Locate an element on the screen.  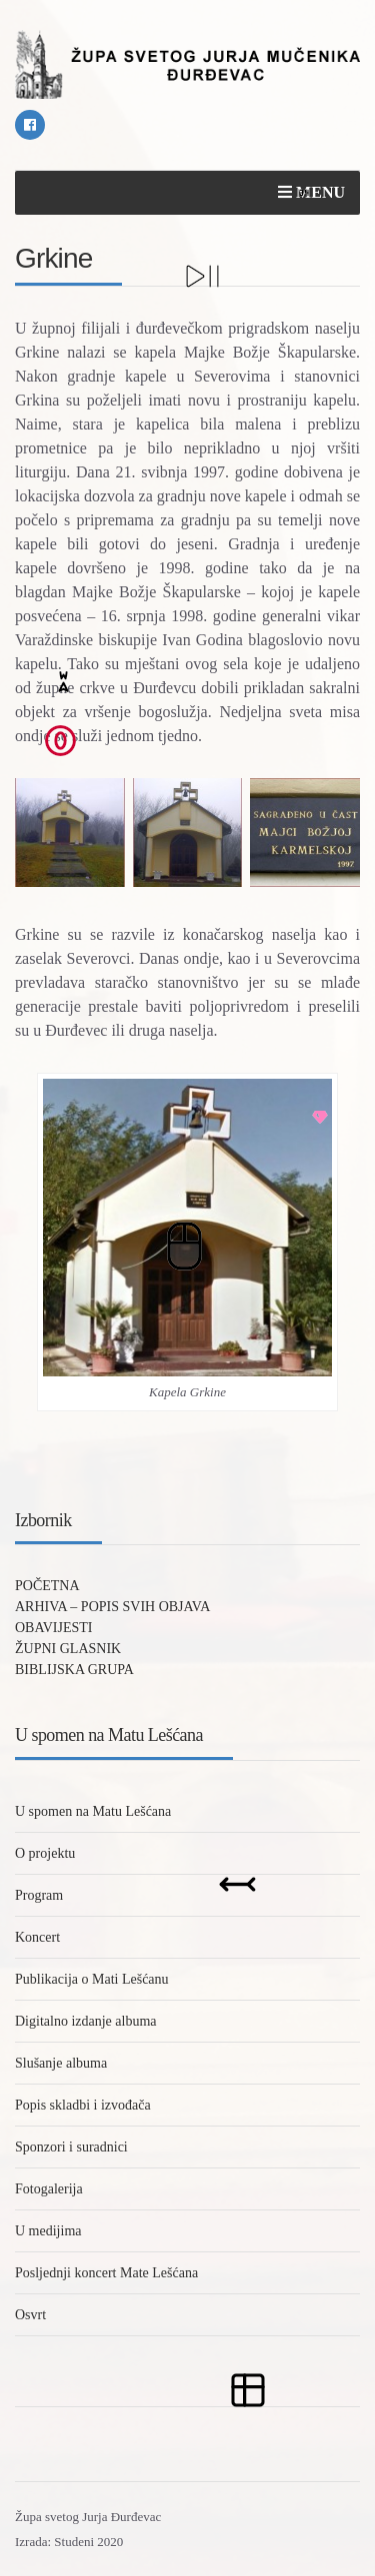
view data in table format is located at coordinates (248, 2390).